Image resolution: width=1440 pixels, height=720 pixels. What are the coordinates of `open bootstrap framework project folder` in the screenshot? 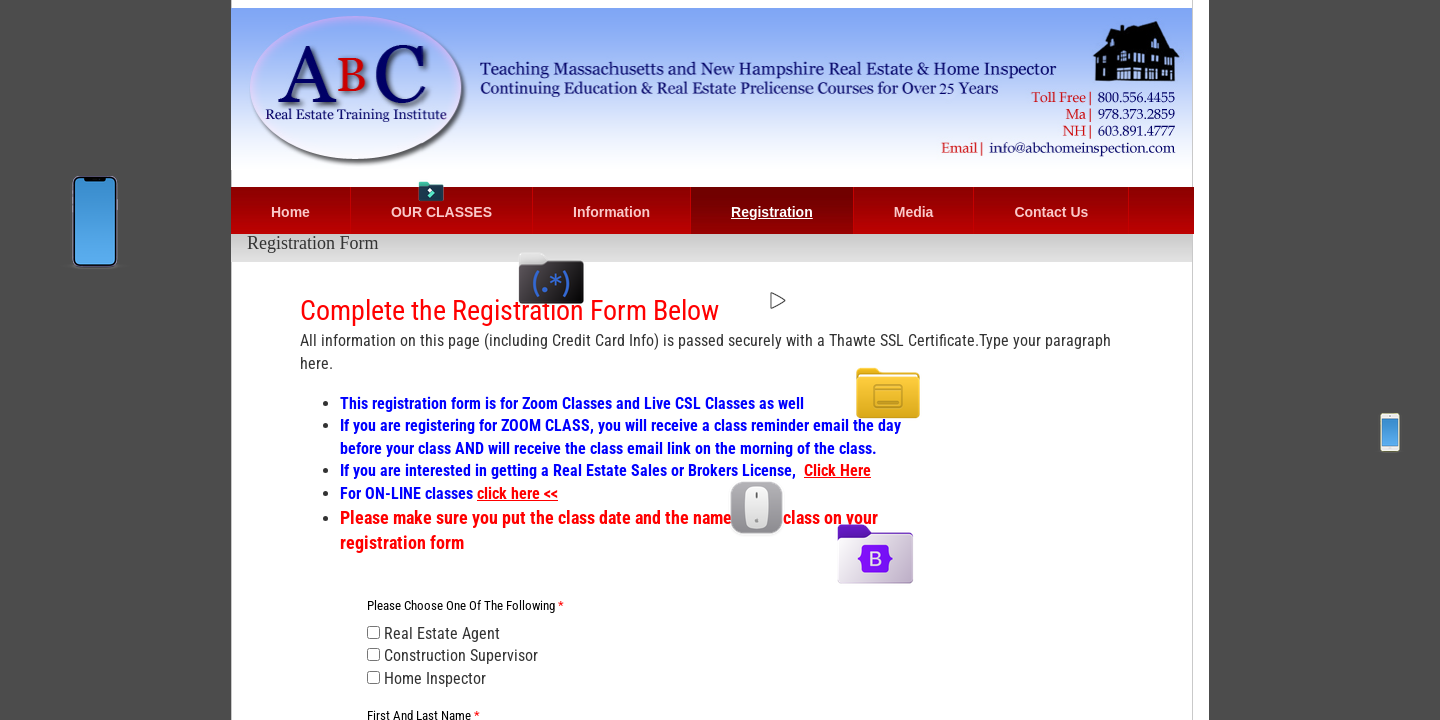 It's located at (875, 556).